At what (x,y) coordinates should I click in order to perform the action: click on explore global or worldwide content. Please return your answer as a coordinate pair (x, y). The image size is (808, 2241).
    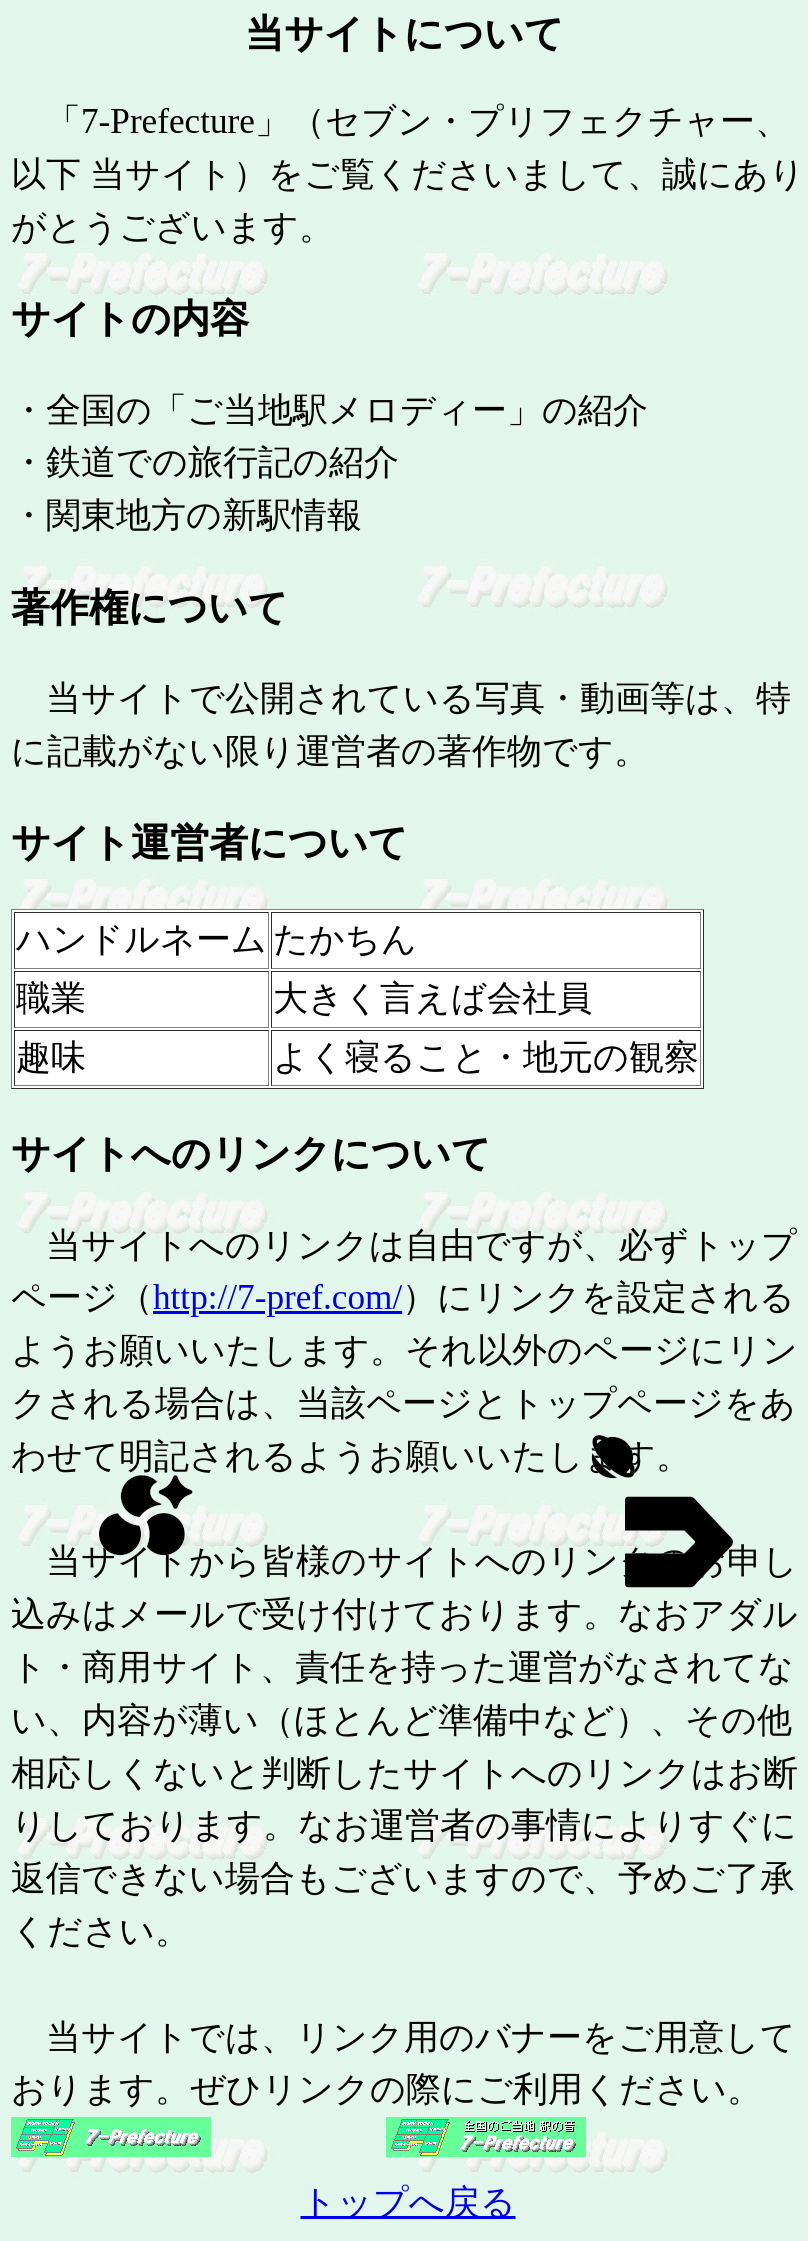
    Looking at the image, I should click on (612, 1457).